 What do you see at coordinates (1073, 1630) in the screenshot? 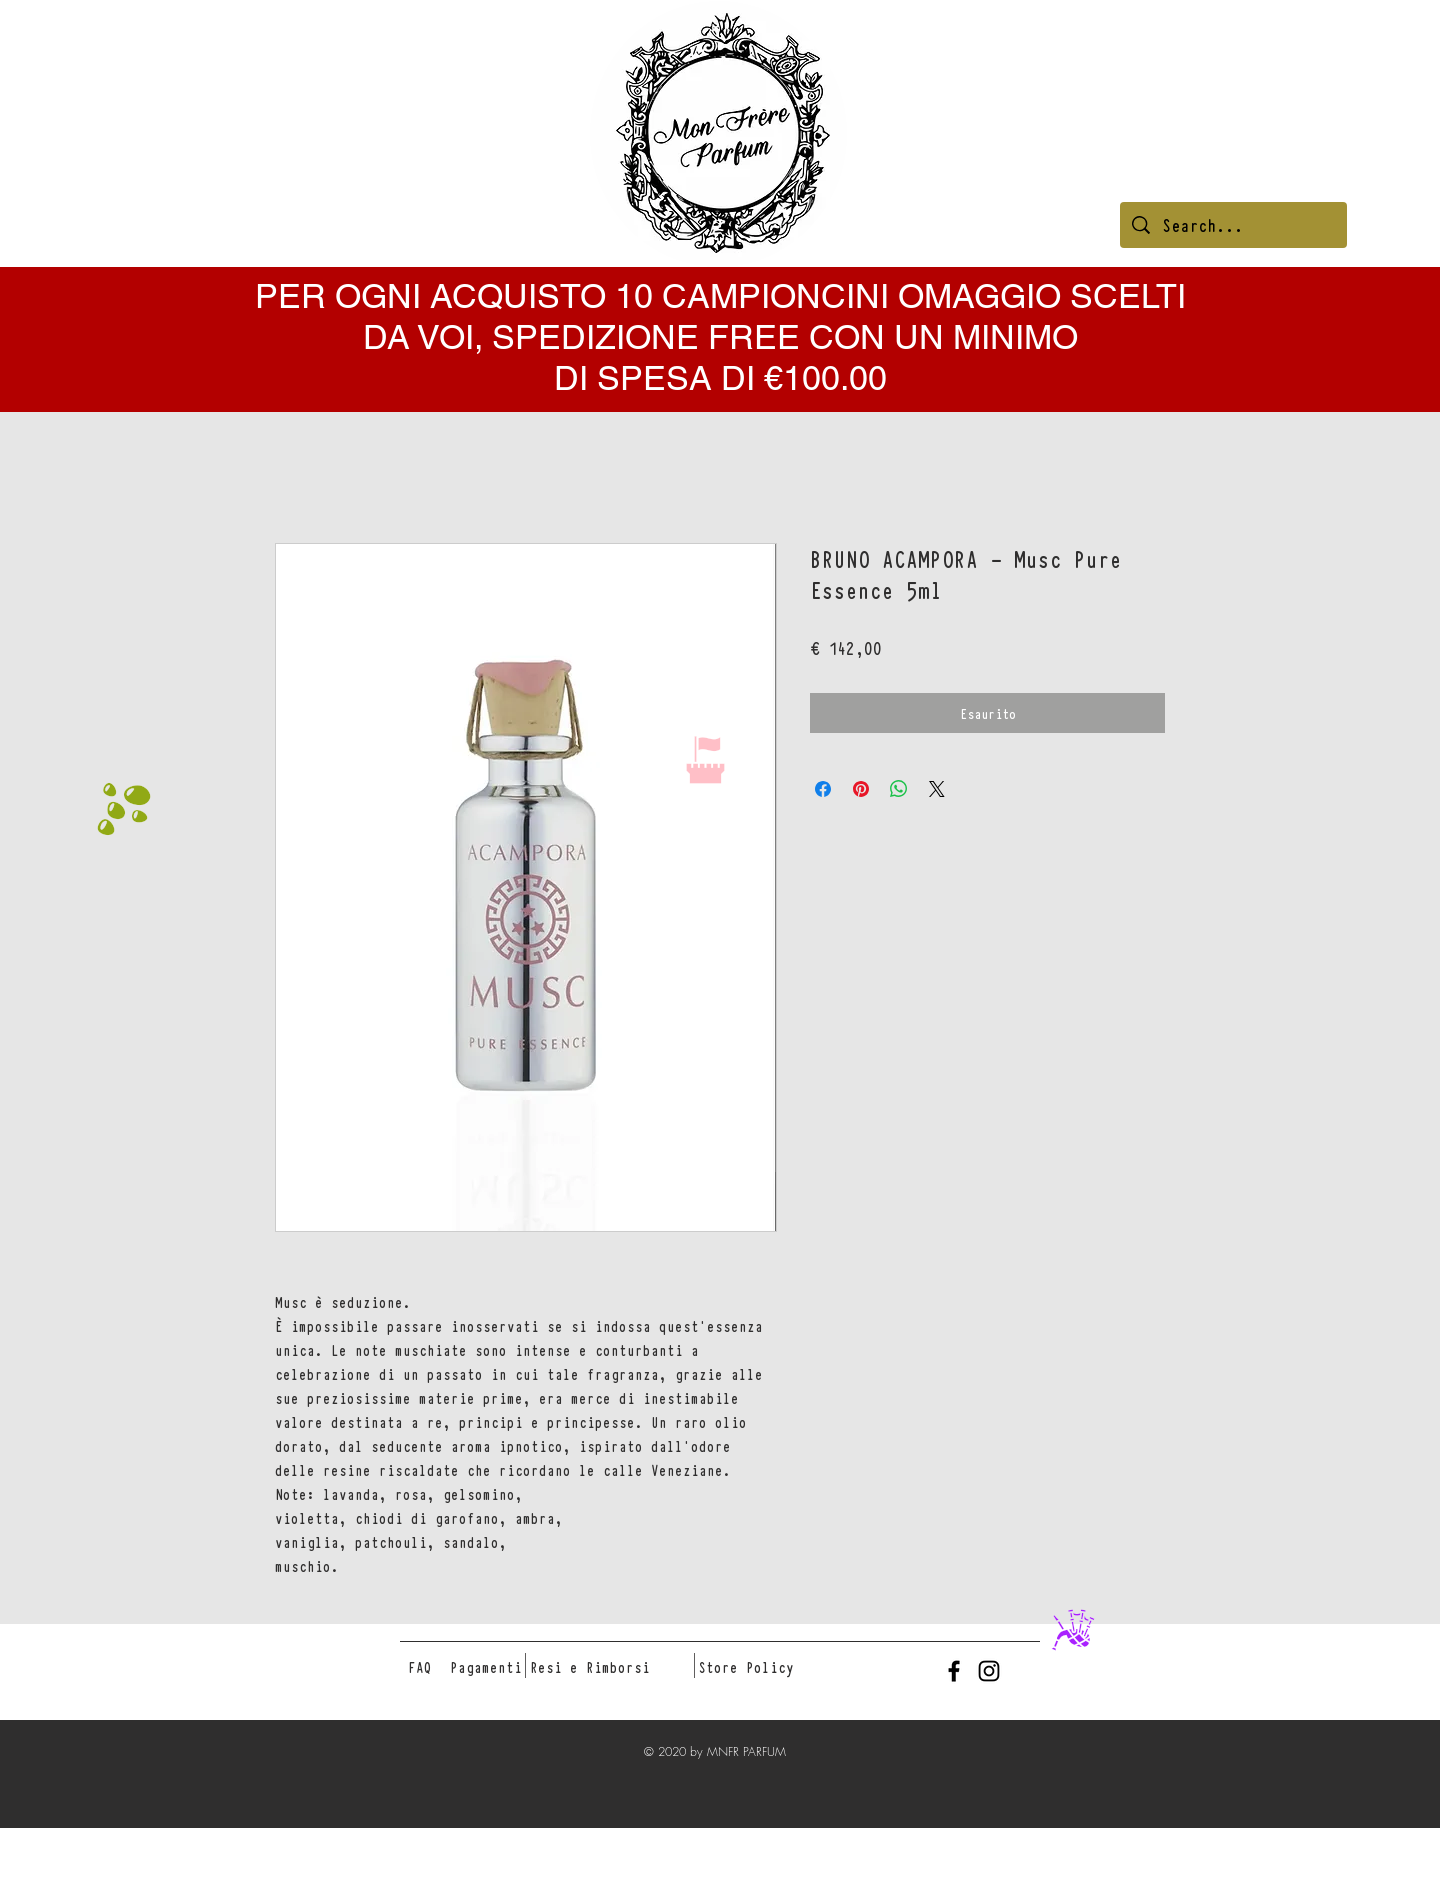
I see `browse traditional or folk music instruments` at bounding box center [1073, 1630].